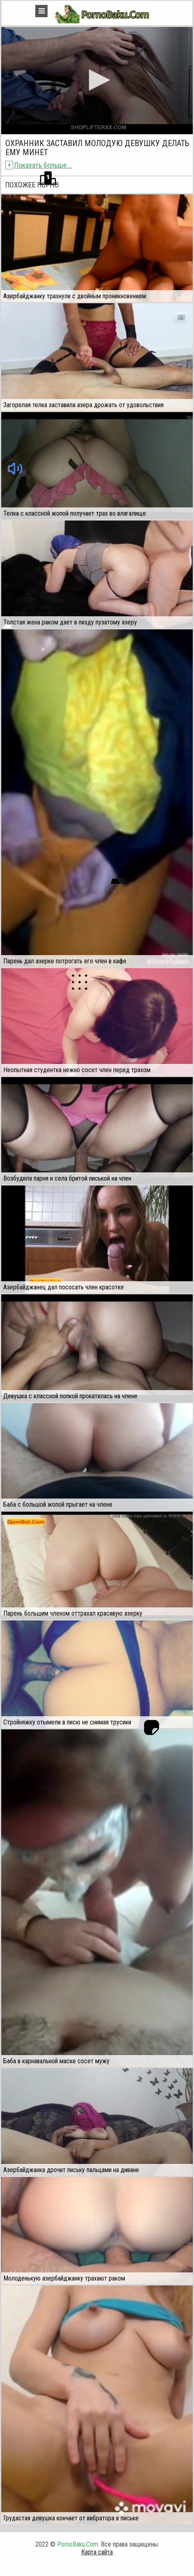  What do you see at coordinates (77, 428) in the screenshot?
I see `view afternoon schedule or events` at bounding box center [77, 428].